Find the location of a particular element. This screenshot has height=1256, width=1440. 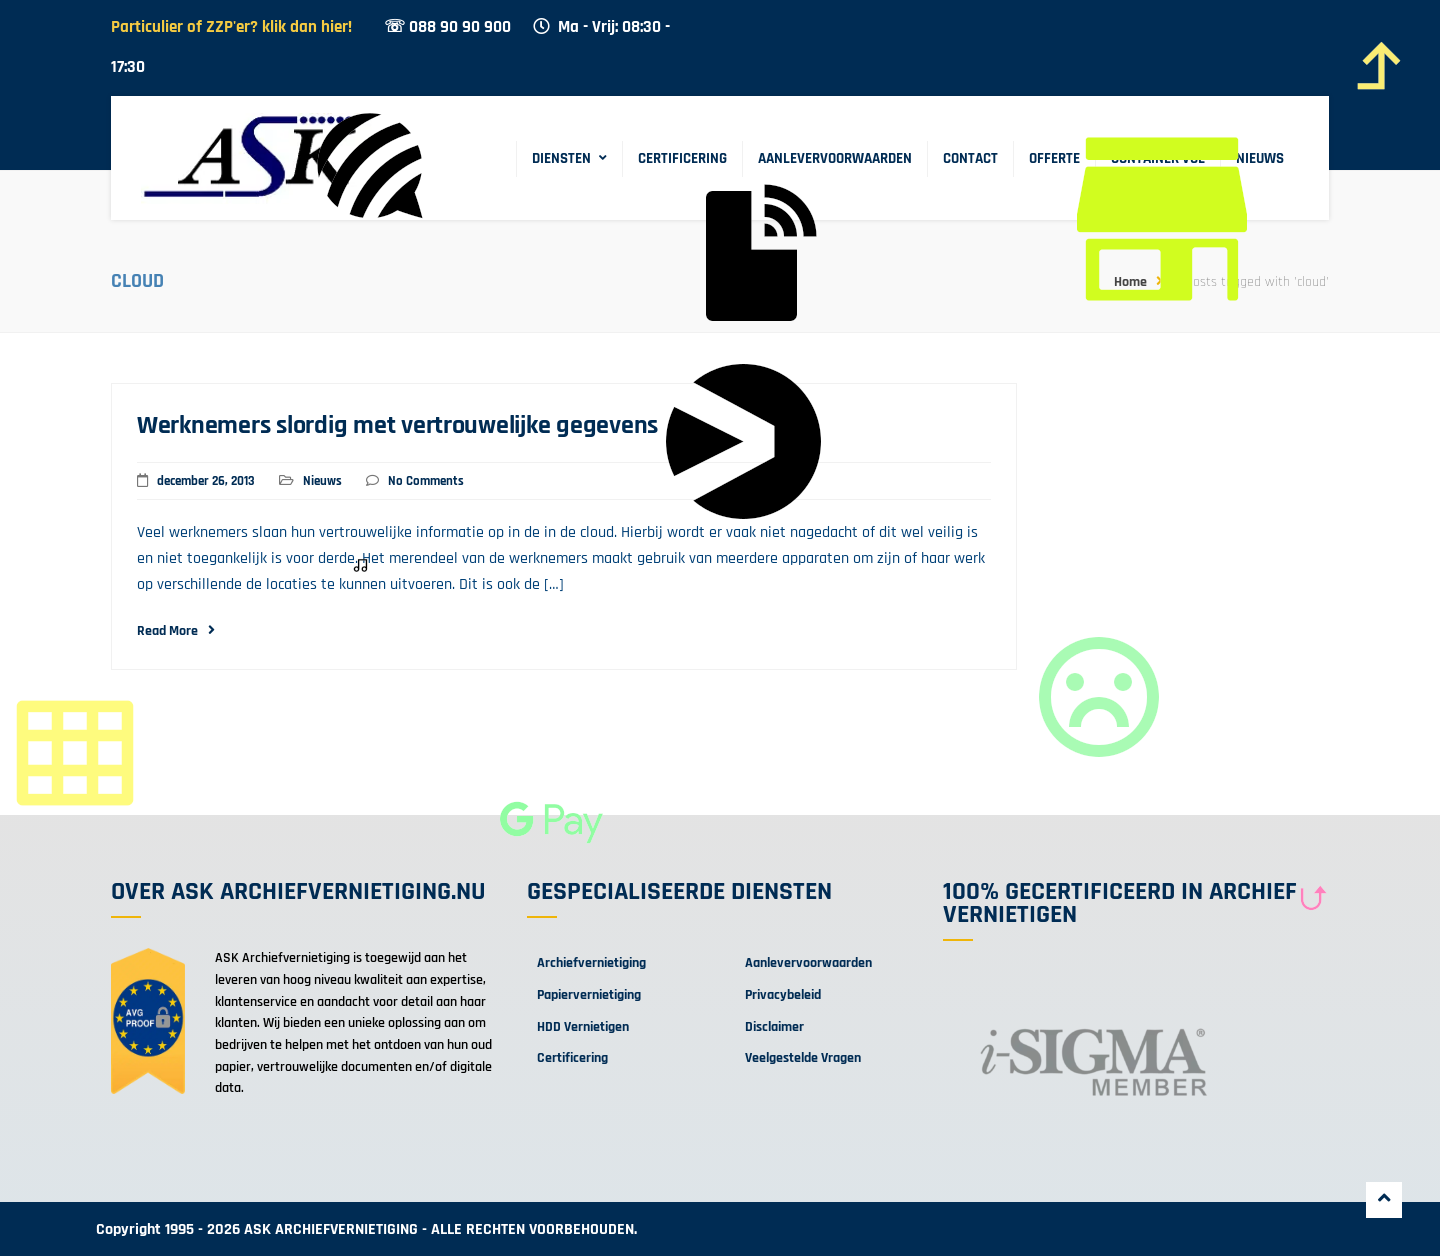

access music library or player is located at coordinates (361, 565).